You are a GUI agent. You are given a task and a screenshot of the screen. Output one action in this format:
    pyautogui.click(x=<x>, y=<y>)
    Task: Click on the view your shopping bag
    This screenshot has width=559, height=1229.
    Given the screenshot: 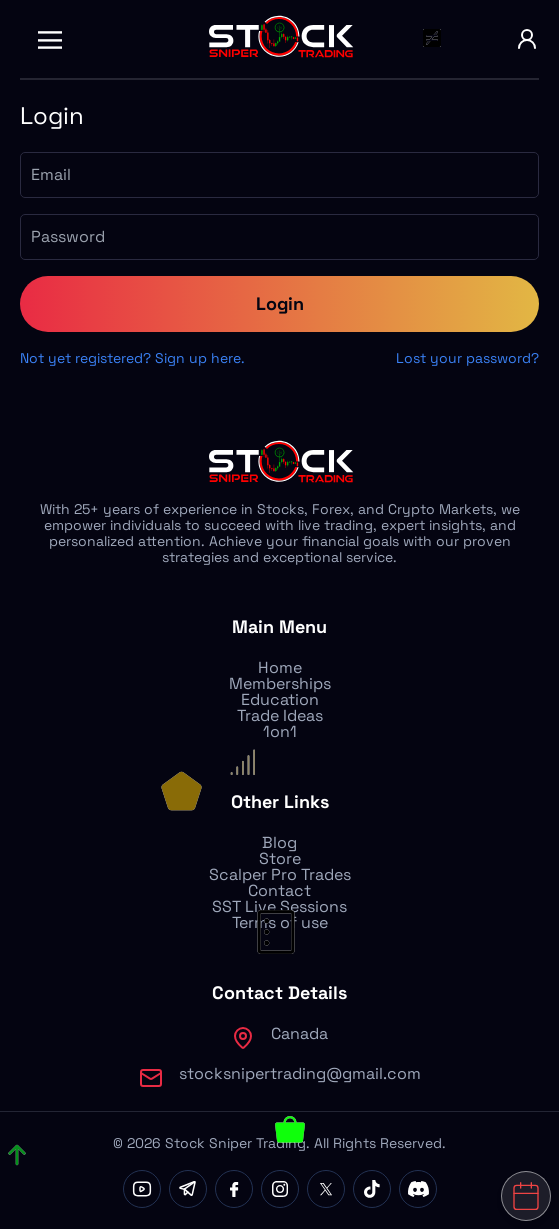 What is the action you would take?
    pyautogui.click(x=290, y=1131)
    